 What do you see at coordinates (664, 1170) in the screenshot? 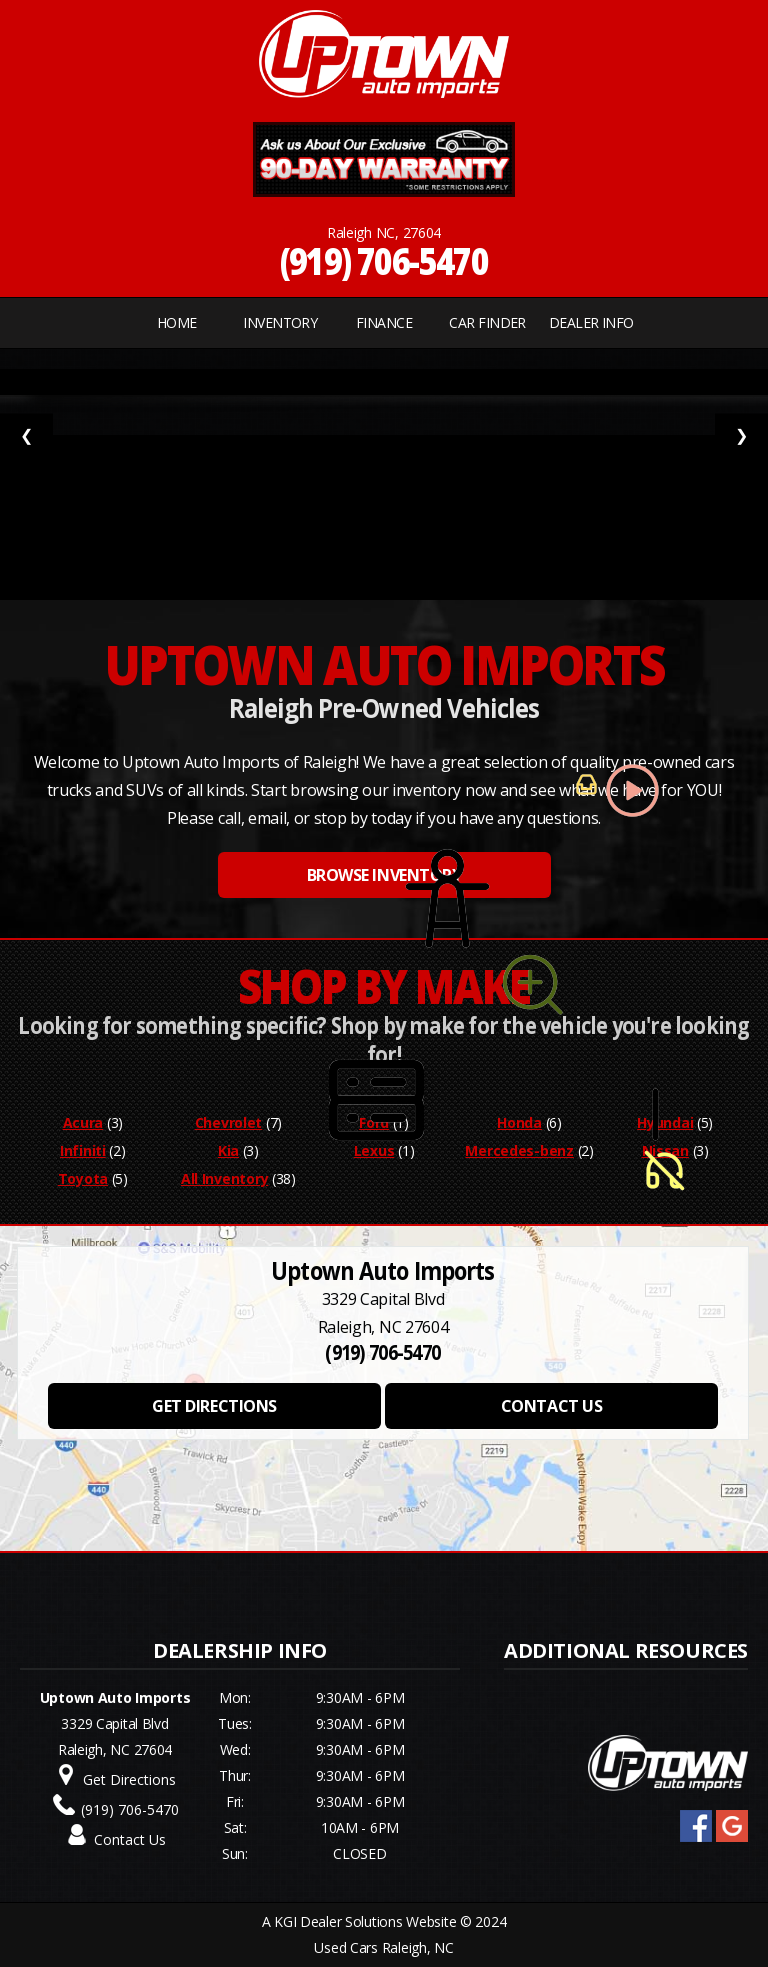
I see `mute or disable audio output` at bounding box center [664, 1170].